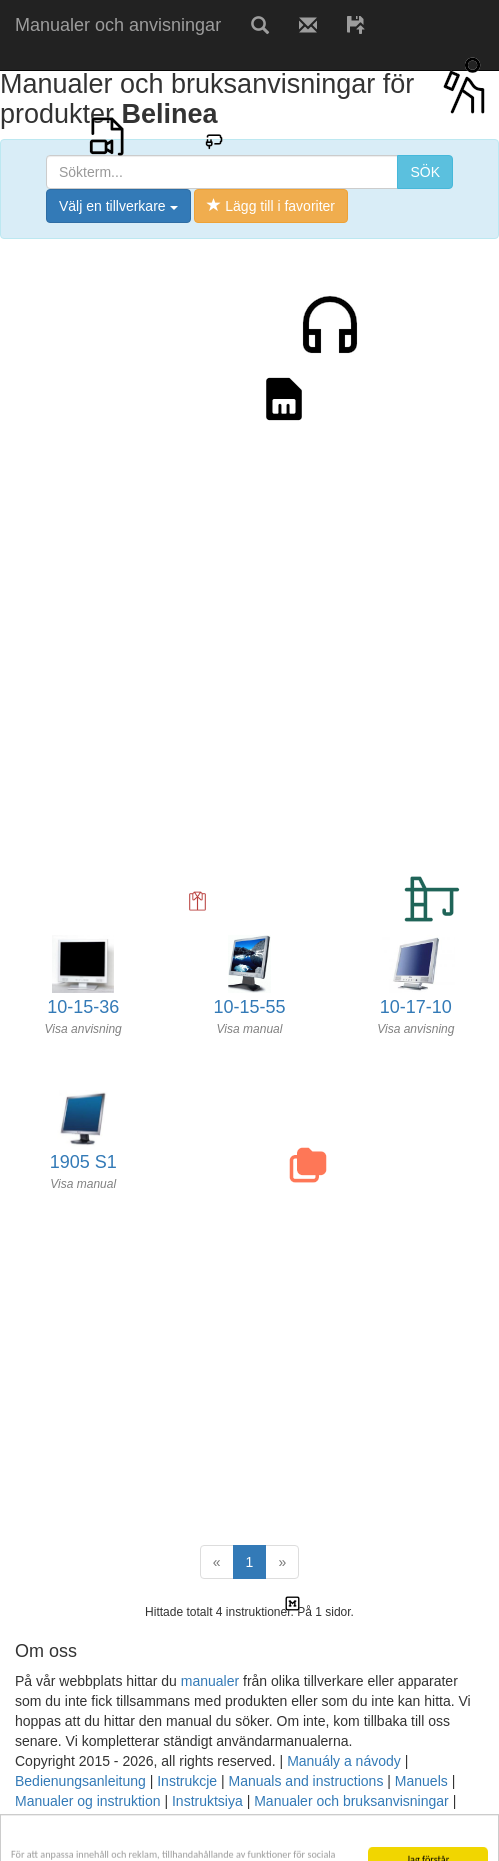 This screenshot has width=499, height=1861. Describe the element at coordinates (308, 1166) in the screenshot. I see `browse all folders` at that location.